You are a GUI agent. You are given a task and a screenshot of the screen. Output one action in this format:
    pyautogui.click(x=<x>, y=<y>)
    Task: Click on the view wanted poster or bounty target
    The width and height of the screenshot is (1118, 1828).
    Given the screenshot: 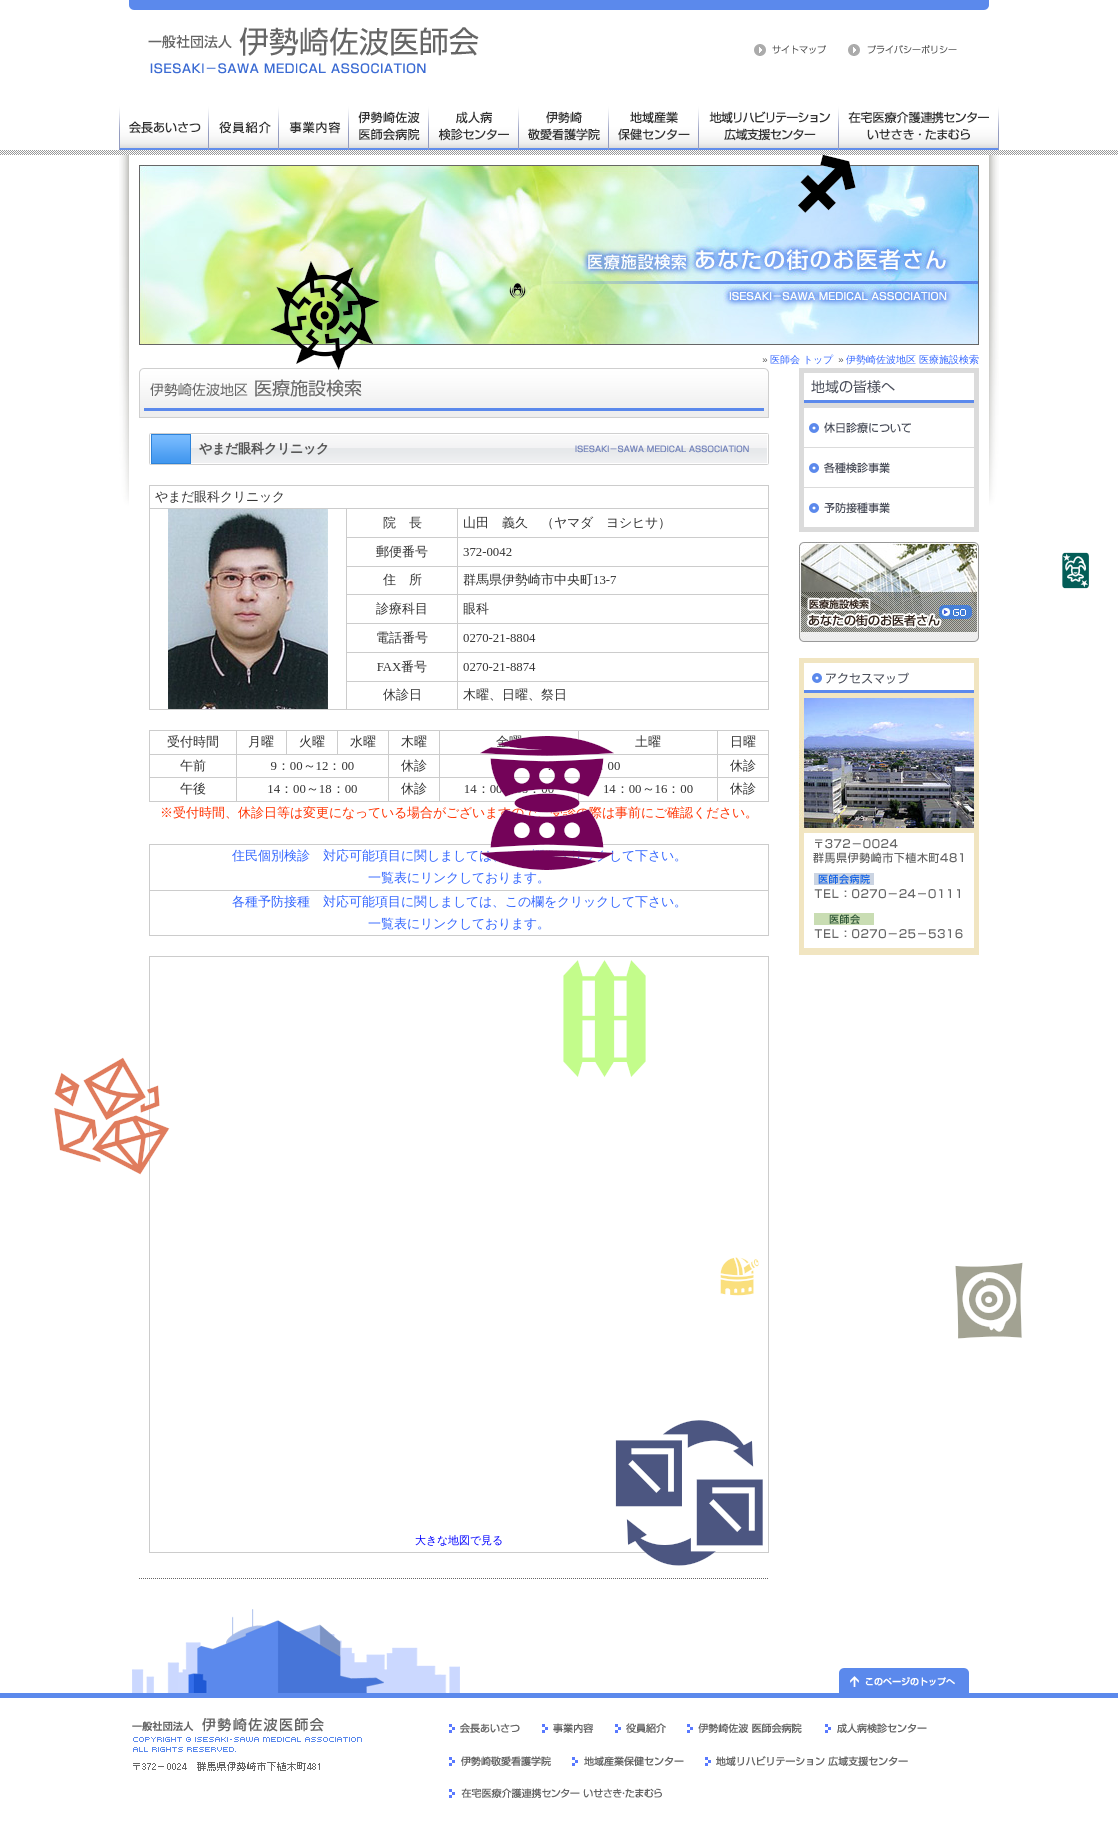 What is the action you would take?
    pyautogui.click(x=989, y=1300)
    